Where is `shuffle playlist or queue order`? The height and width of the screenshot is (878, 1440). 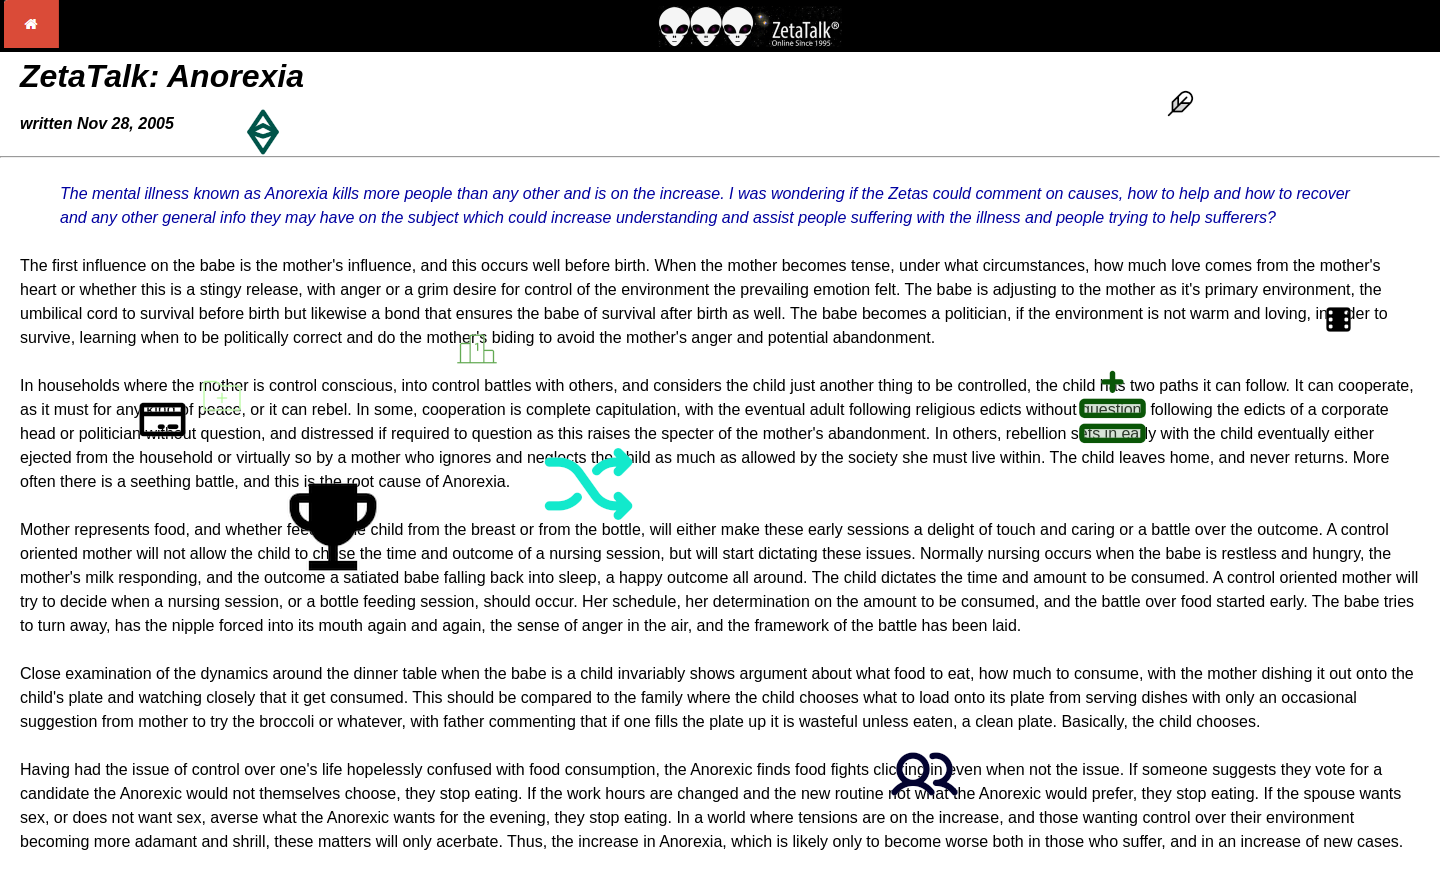
shuffle playlist or queue order is located at coordinates (587, 484).